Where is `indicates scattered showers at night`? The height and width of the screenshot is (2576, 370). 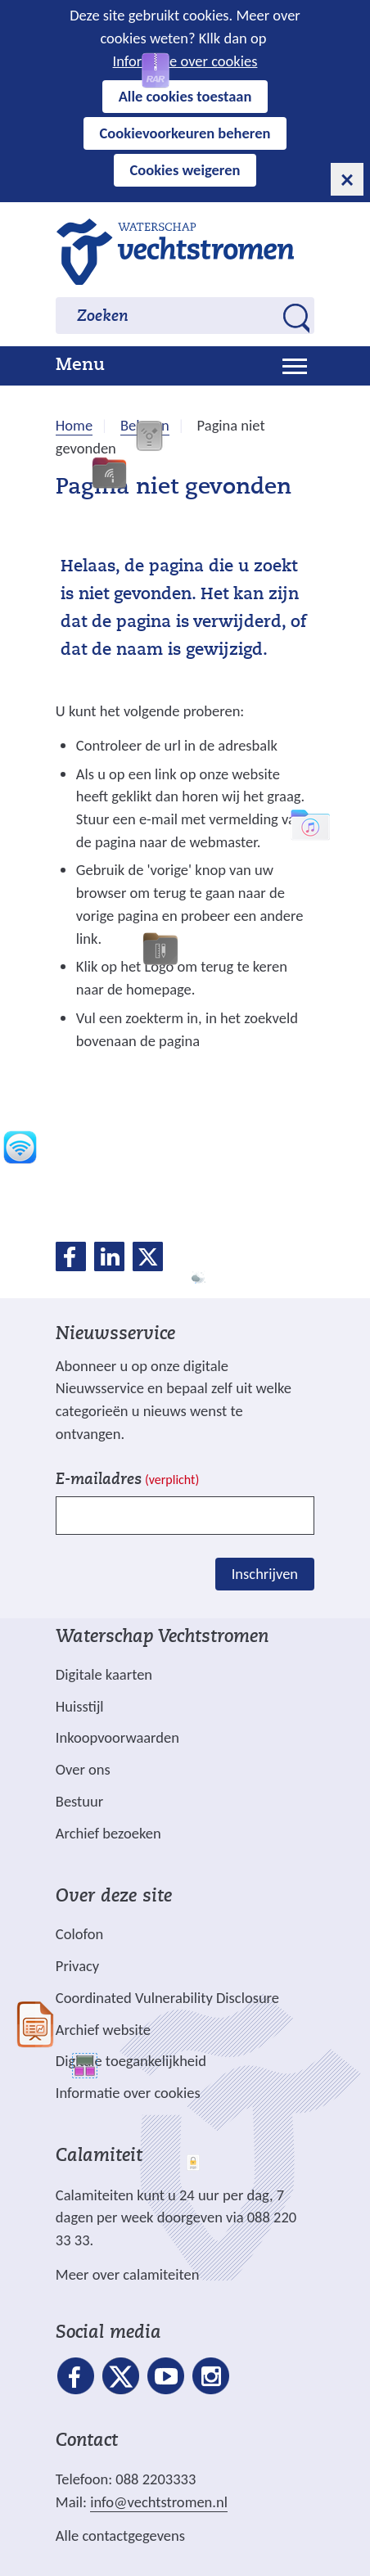
indicates scattered showers at night is located at coordinates (198, 1277).